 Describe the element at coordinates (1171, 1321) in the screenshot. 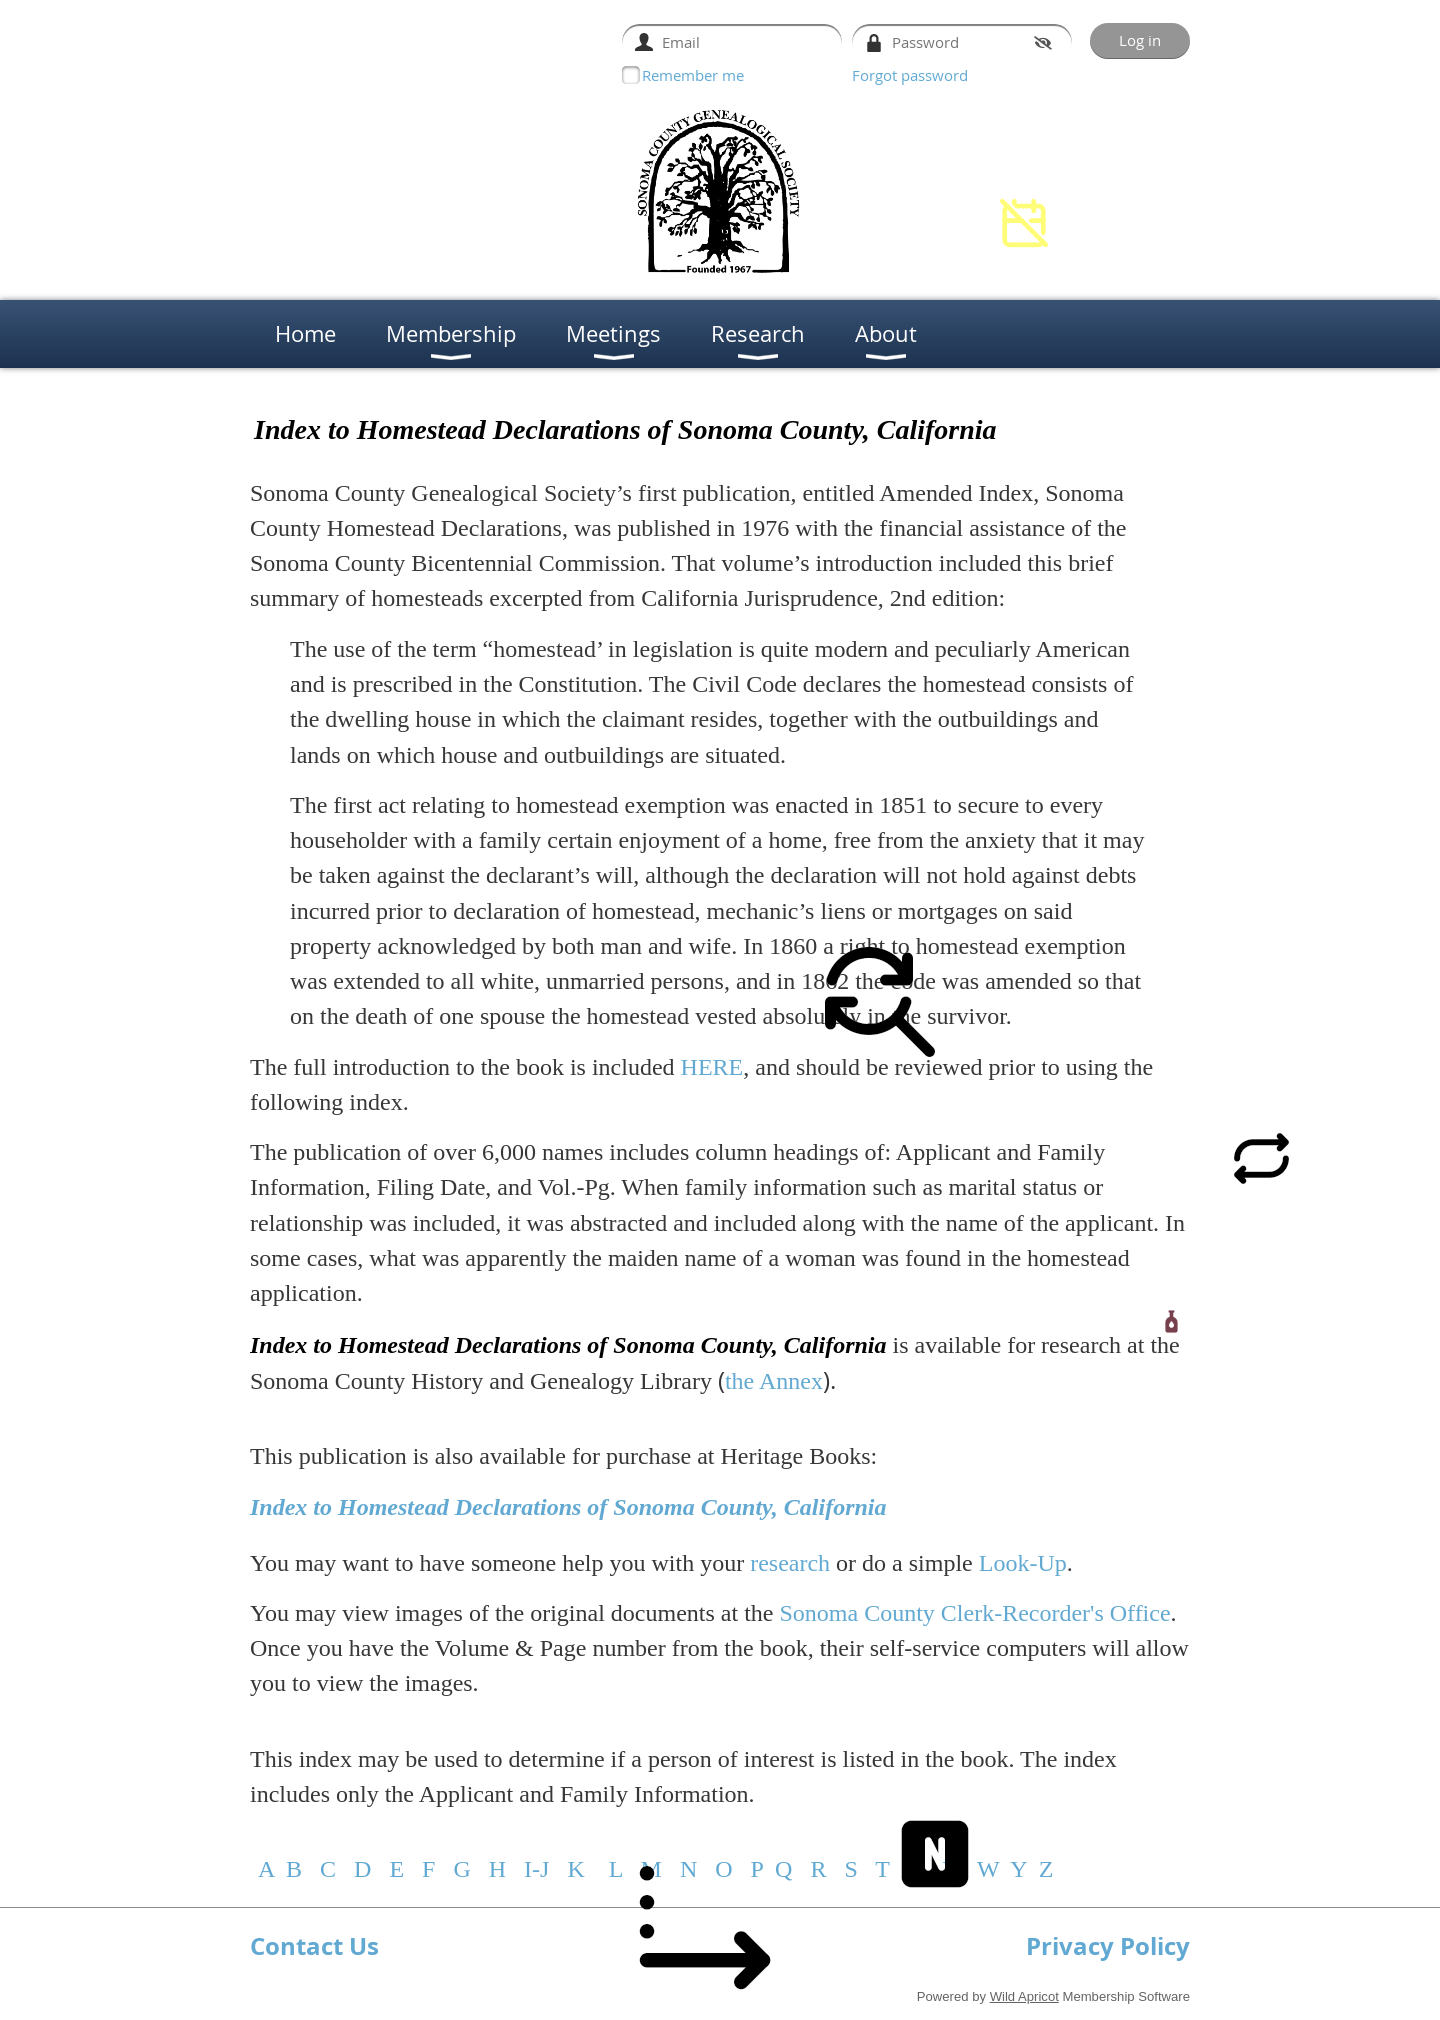

I see `indicates liquid medication or dosage` at that location.